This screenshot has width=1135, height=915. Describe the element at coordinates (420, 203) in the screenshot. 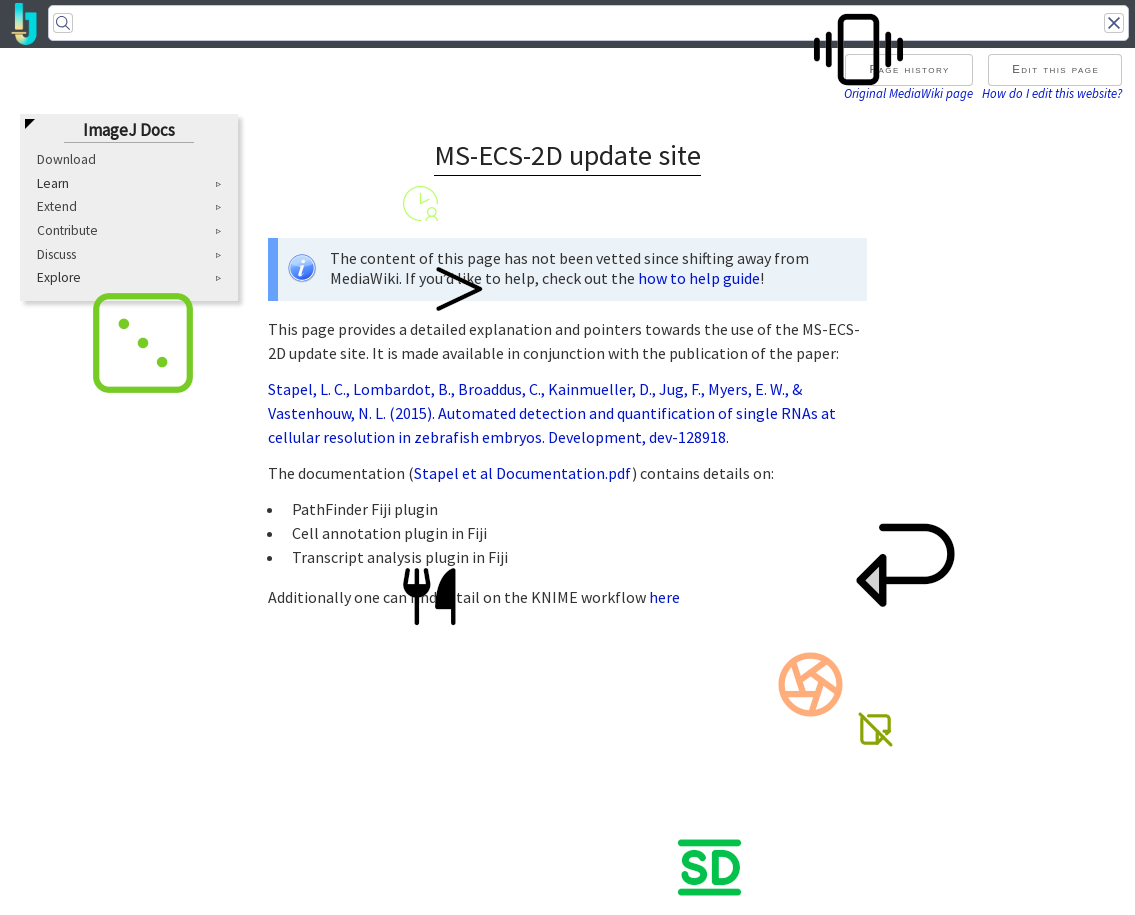

I see `view user's time or availability status` at that location.